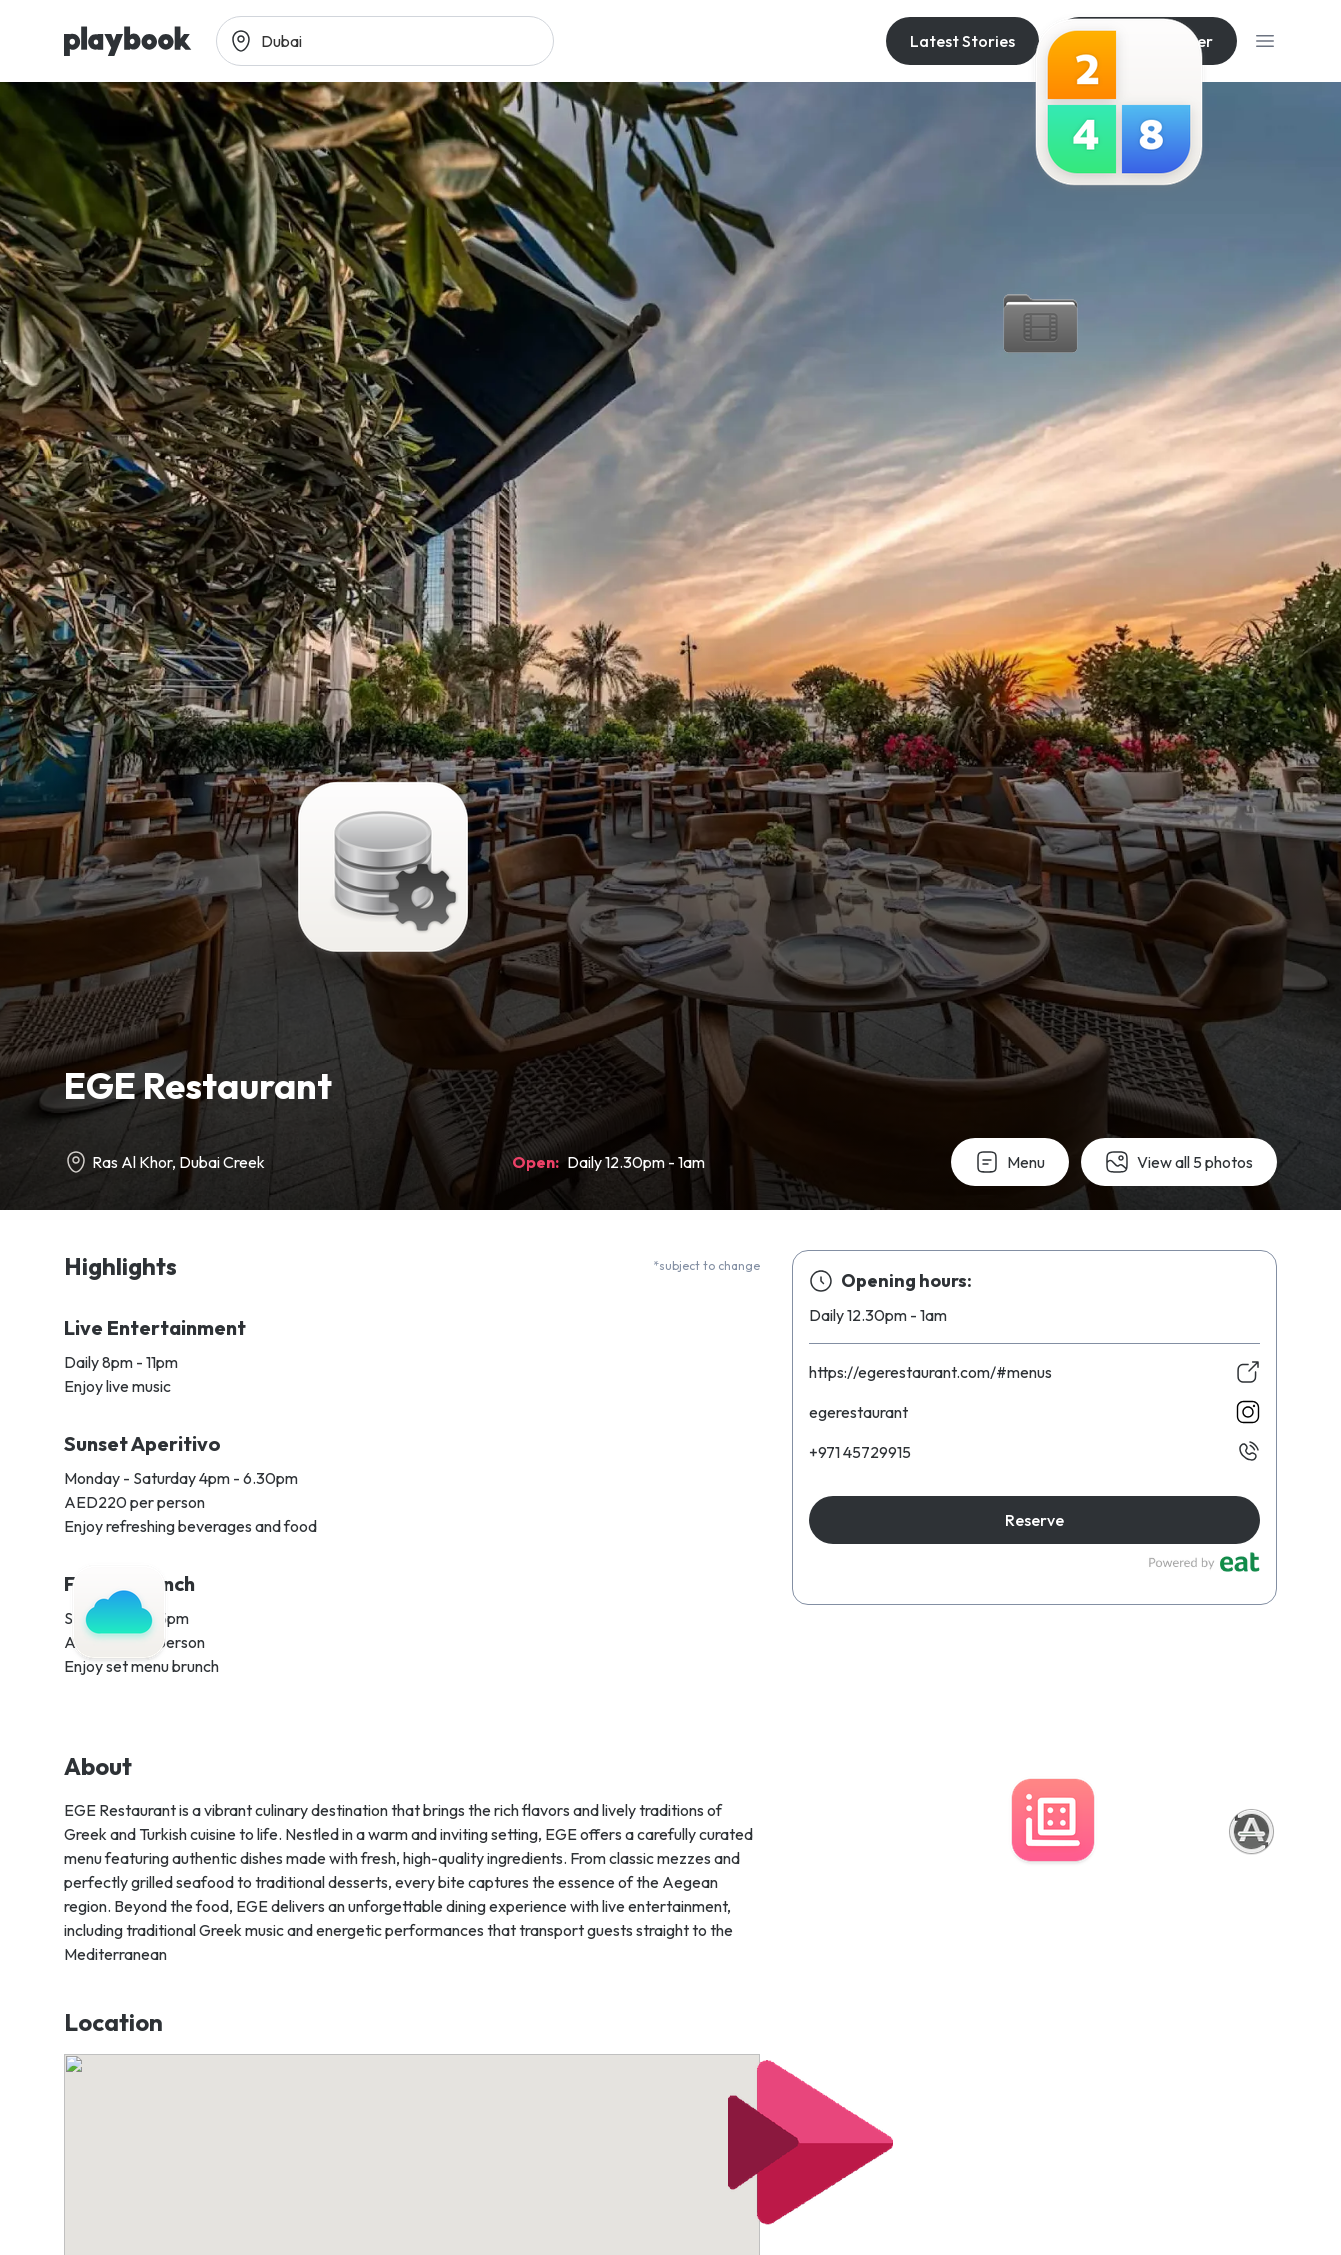  Describe the element at coordinates (1053, 1820) in the screenshot. I see `open ludusavi game save backup tool` at that location.